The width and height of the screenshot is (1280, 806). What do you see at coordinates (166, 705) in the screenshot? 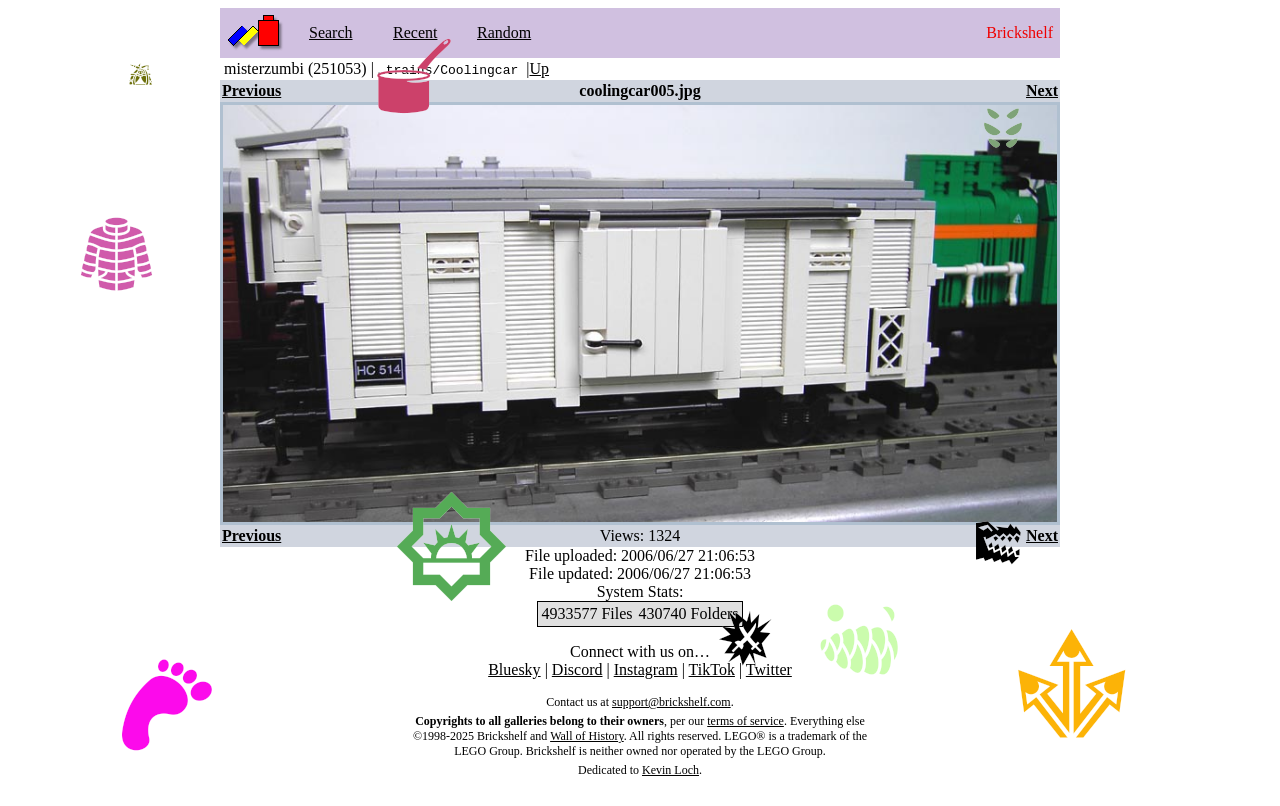
I see `track steps or walking activity` at bounding box center [166, 705].